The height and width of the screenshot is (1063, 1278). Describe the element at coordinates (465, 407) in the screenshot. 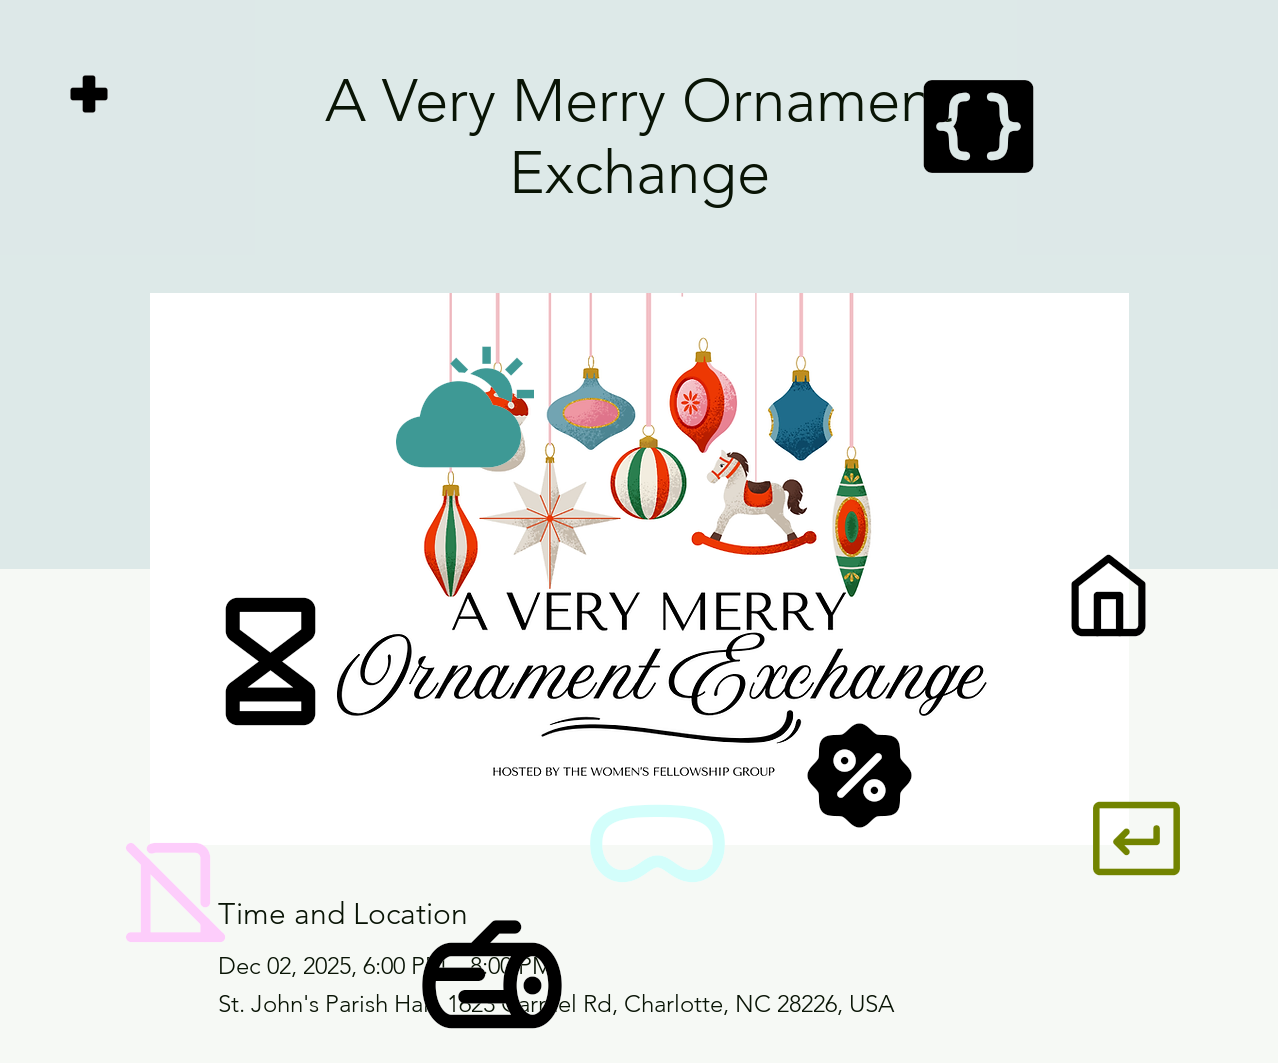

I see `indicates partly cloudy weather conditions` at that location.